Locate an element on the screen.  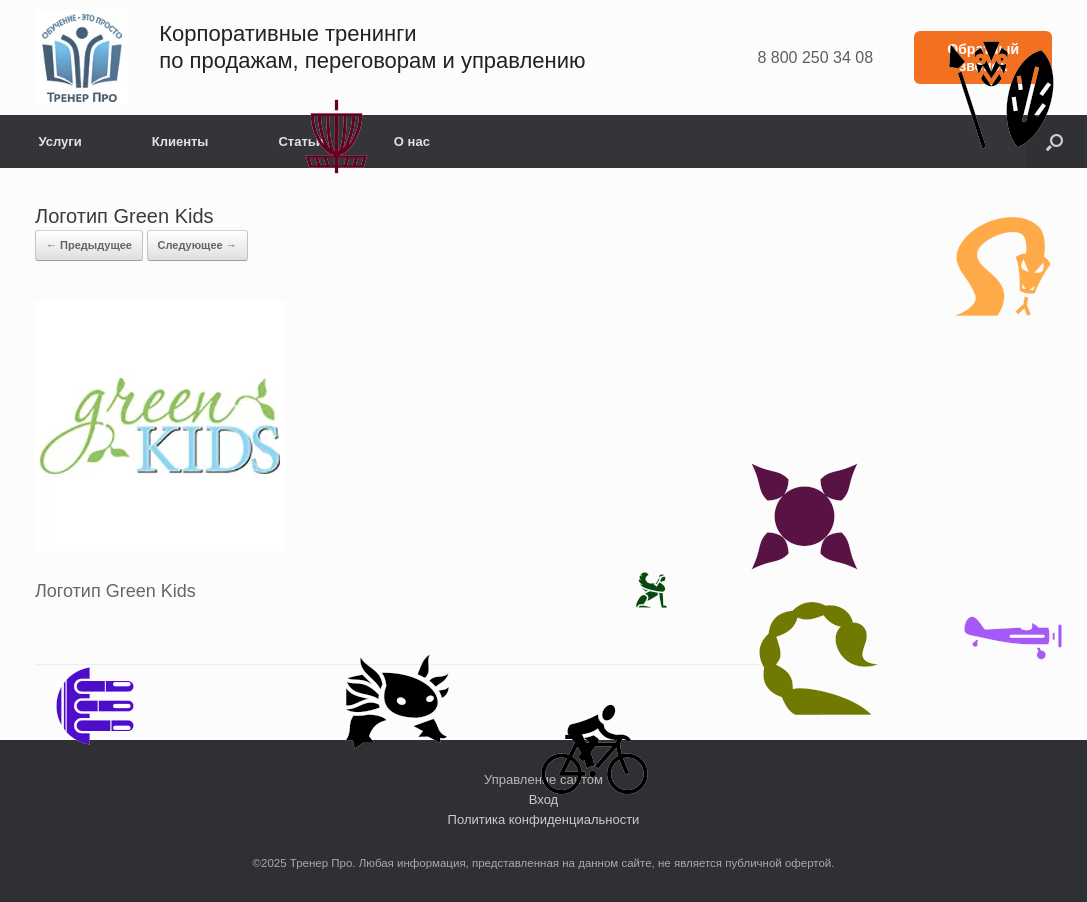
track cycling or biking activity is located at coordinates (594, 749).